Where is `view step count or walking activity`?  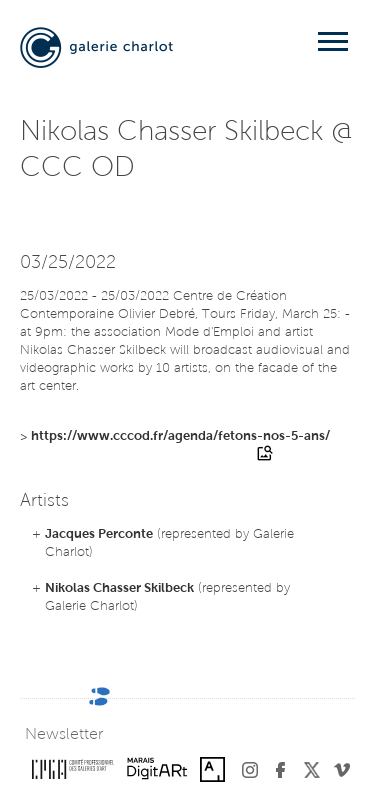
view step count or walking activity is located at coordinates (99, 696).